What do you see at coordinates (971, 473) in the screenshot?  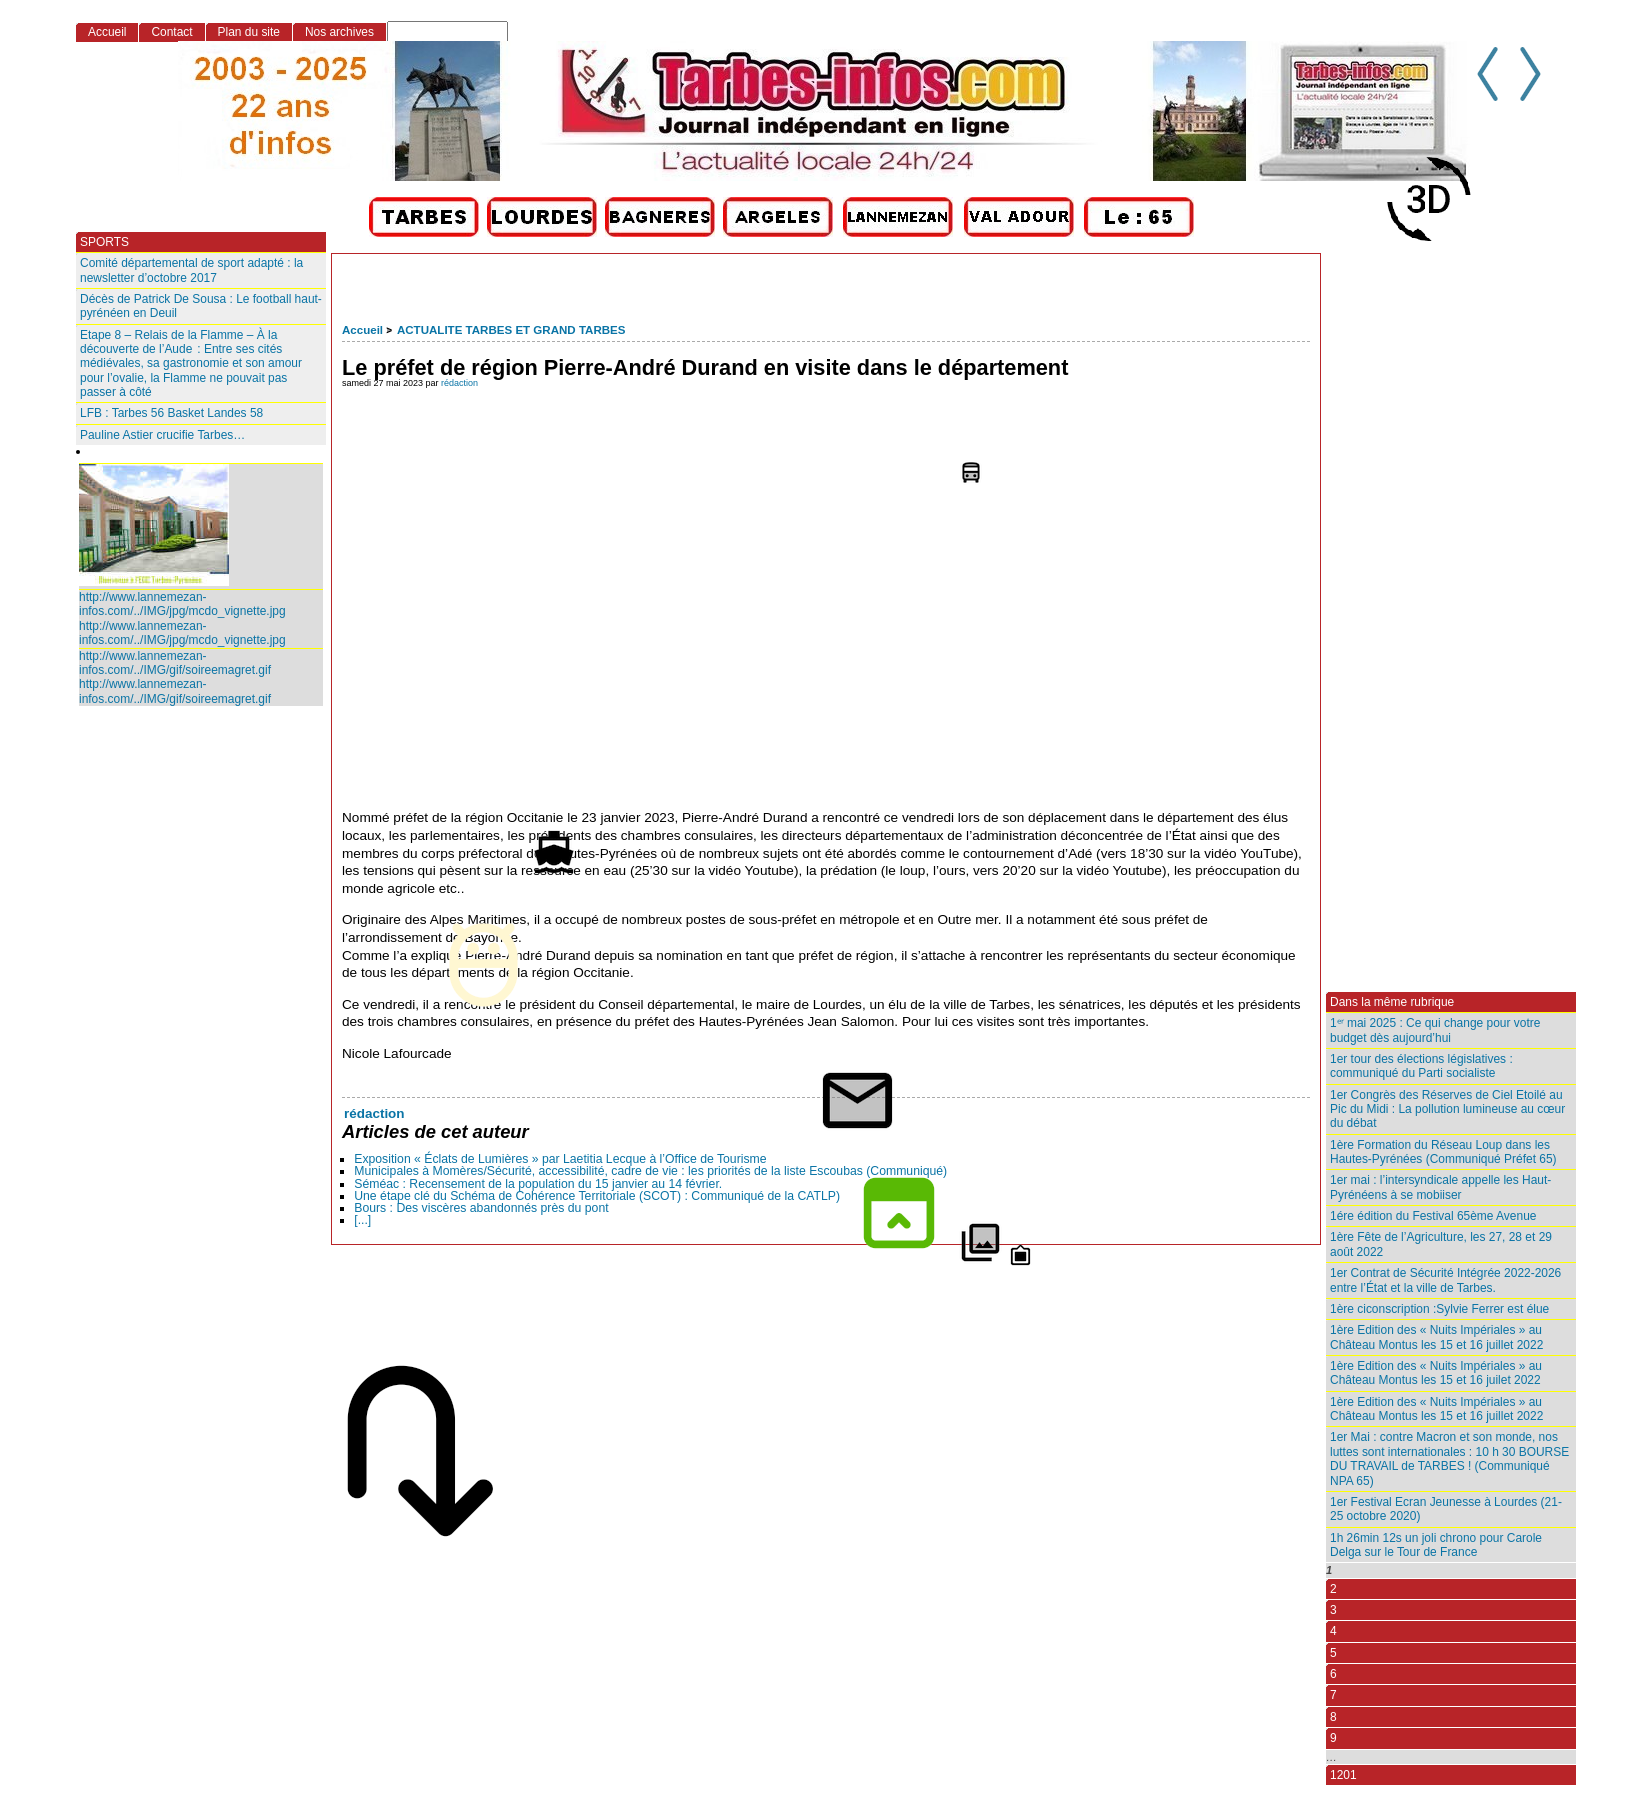 I see `view bus routes and schedules` at bounding box center [971, 473].